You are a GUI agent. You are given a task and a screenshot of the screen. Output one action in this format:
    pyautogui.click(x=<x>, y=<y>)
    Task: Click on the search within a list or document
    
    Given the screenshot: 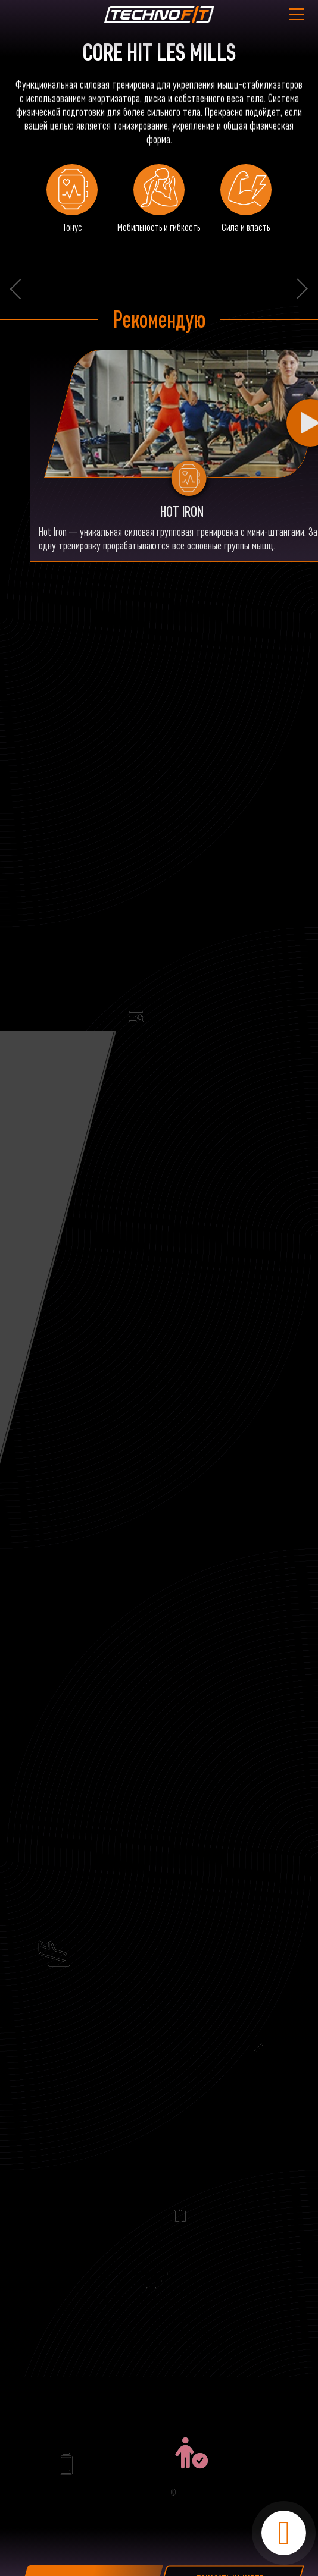 What is the action you would take?
    pyautogui.click(x=136, y=1016)
    